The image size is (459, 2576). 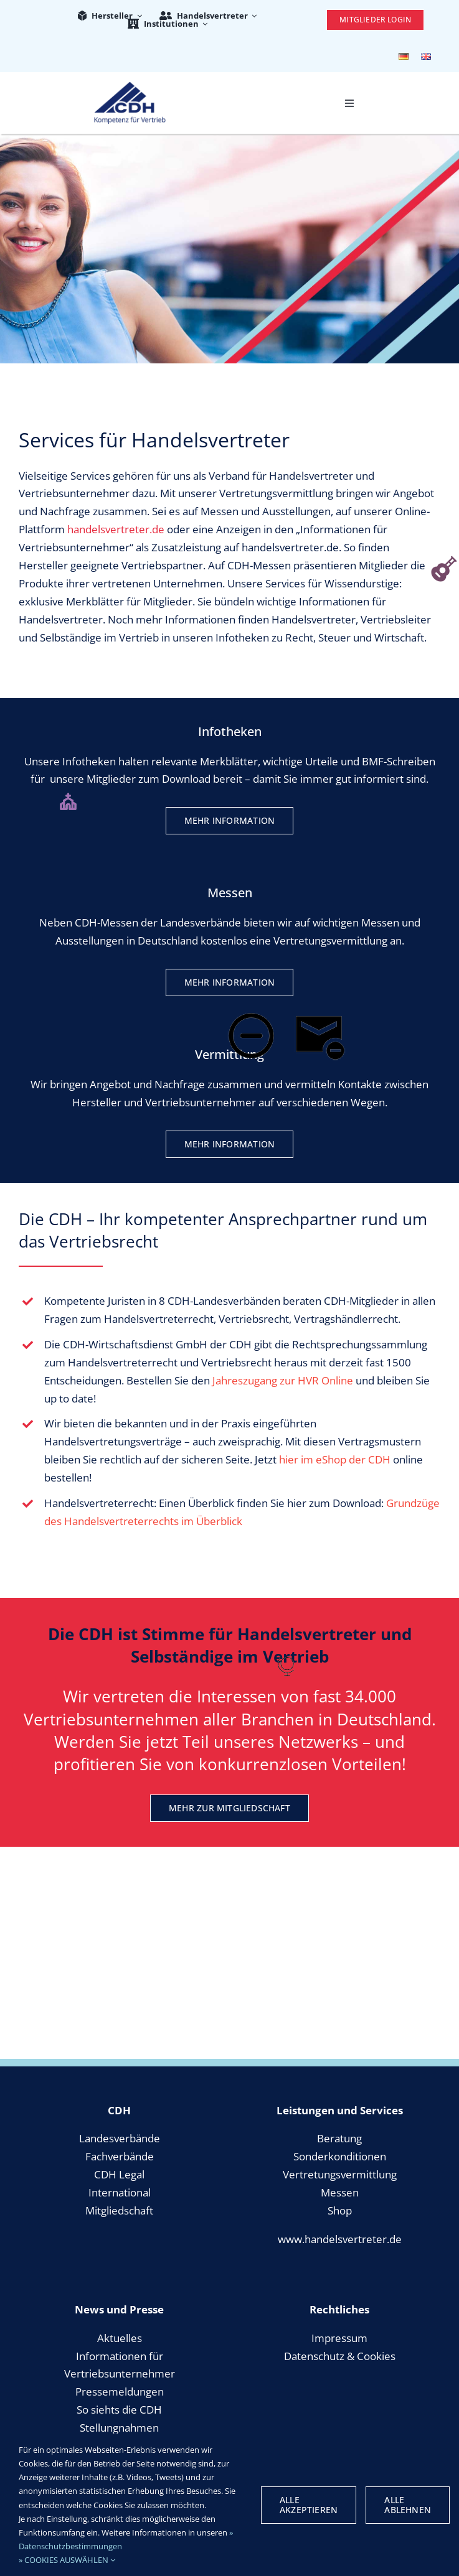 What do you see at coordinates (251, 1035) in the screenshot?
I see `remove an item from a list` at bounding box center [251, 1035].